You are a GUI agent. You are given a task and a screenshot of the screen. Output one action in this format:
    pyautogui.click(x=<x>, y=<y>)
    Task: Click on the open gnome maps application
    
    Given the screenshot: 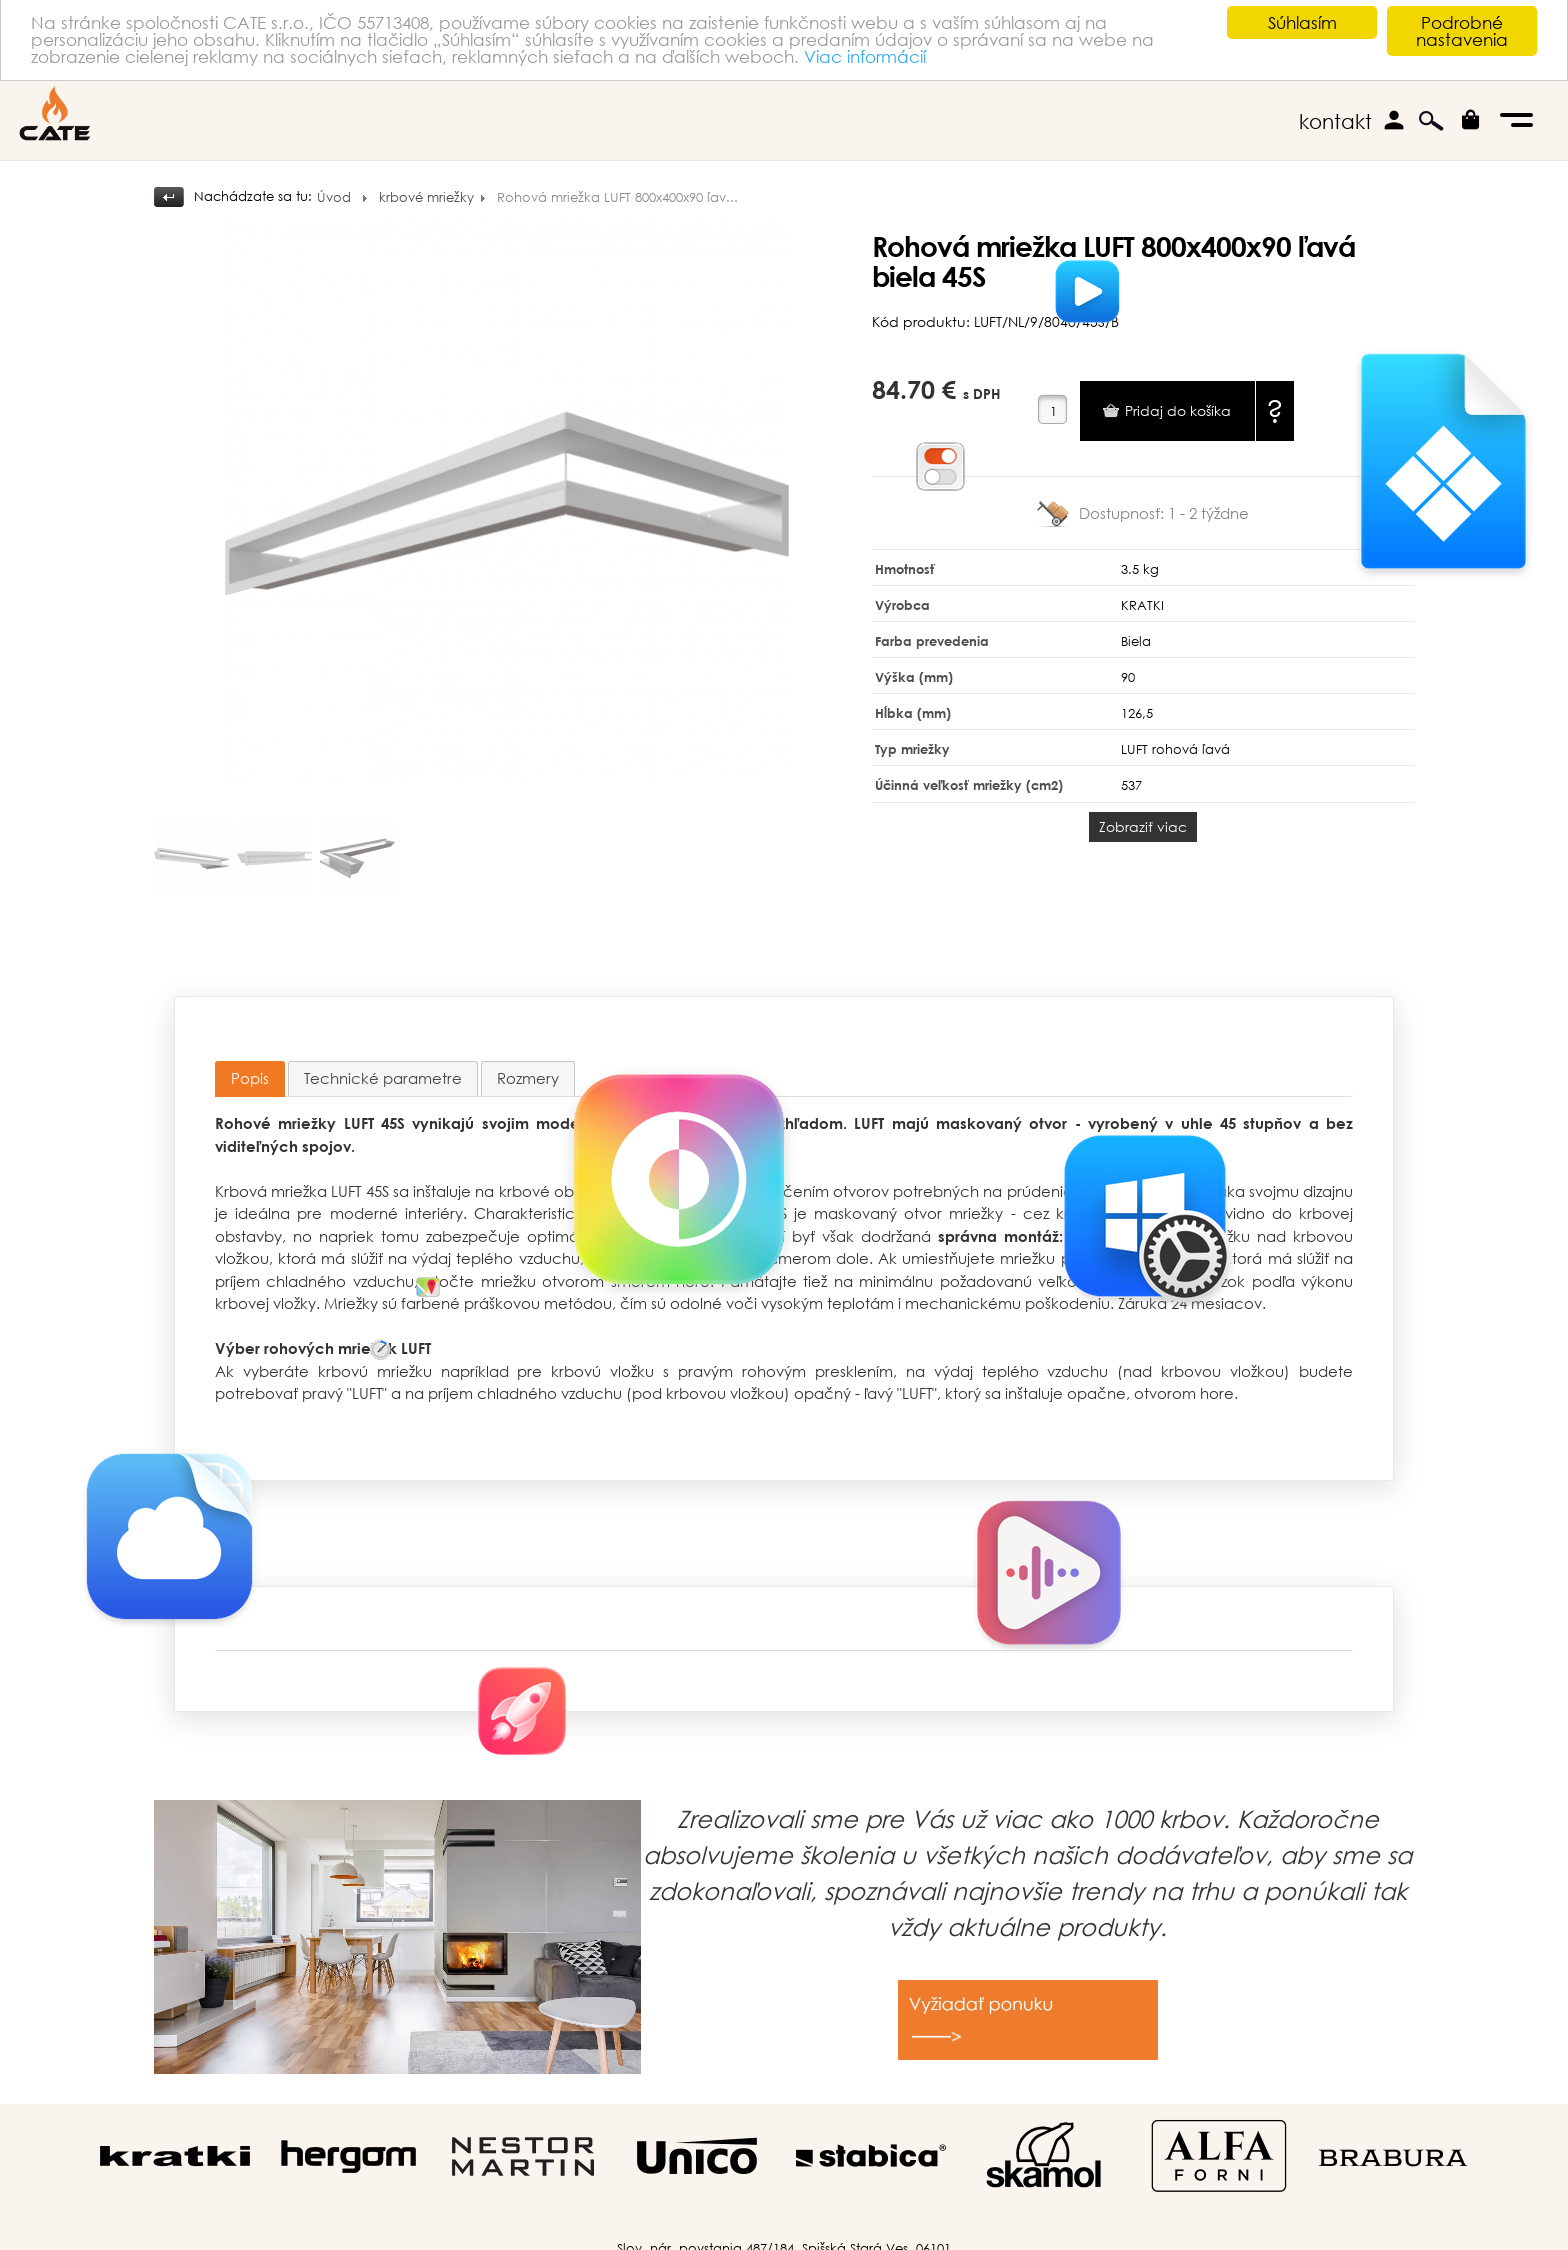 What is the action you would take?
    pyautogui.click(x=428, y=1287)
    